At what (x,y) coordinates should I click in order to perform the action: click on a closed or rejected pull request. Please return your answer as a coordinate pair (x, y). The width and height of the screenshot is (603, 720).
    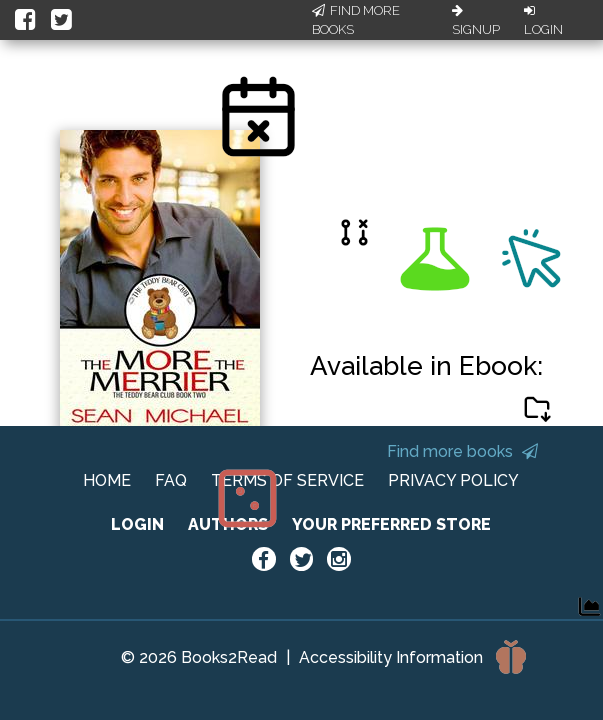
    Looking at the image, I should click on (354, 232).